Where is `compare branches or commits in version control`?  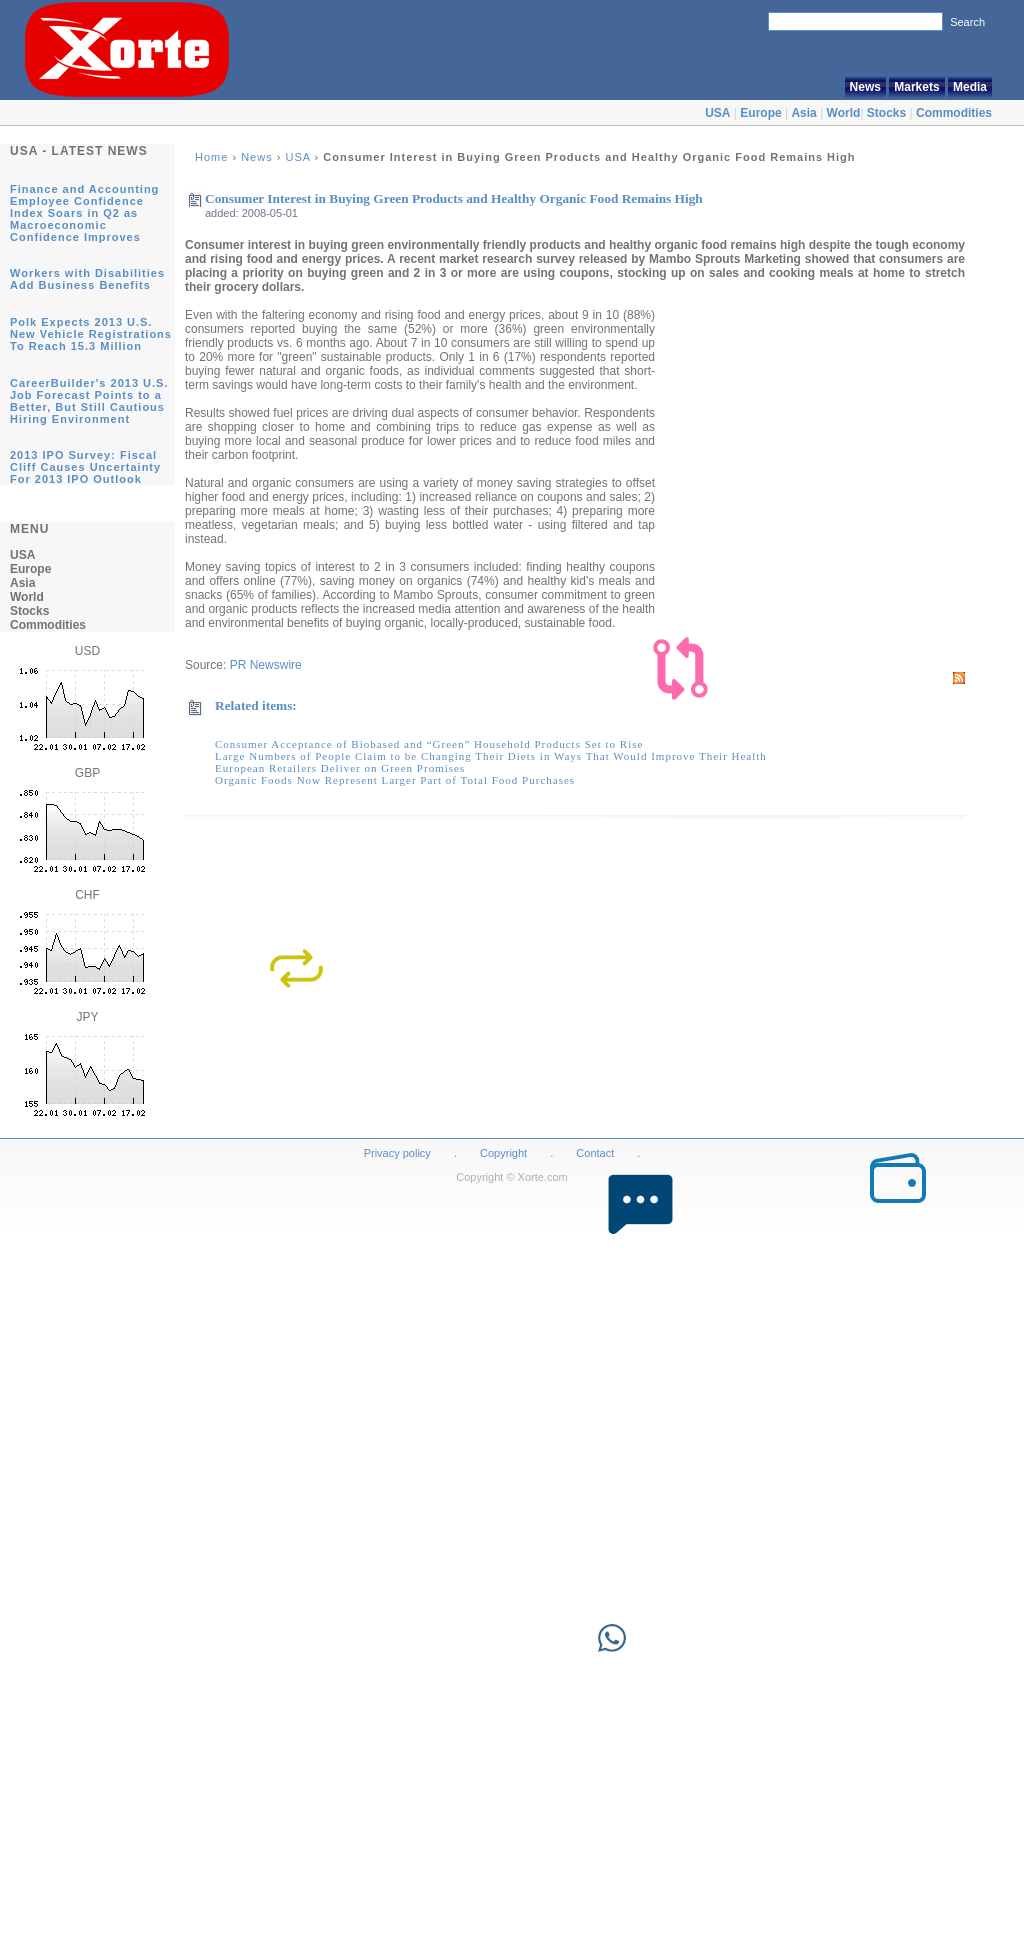
compare branches or commits in version control is located at coordinates (680, 668).